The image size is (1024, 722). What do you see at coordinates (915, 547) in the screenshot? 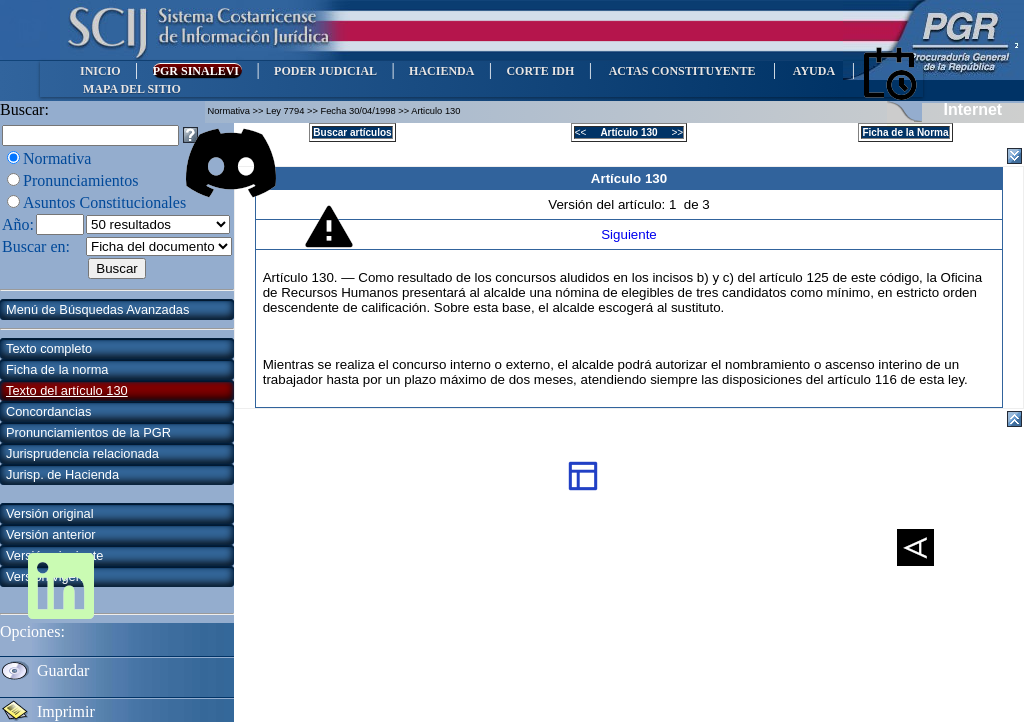
I see `aerospike database logo` at bounding box center [915, 547].